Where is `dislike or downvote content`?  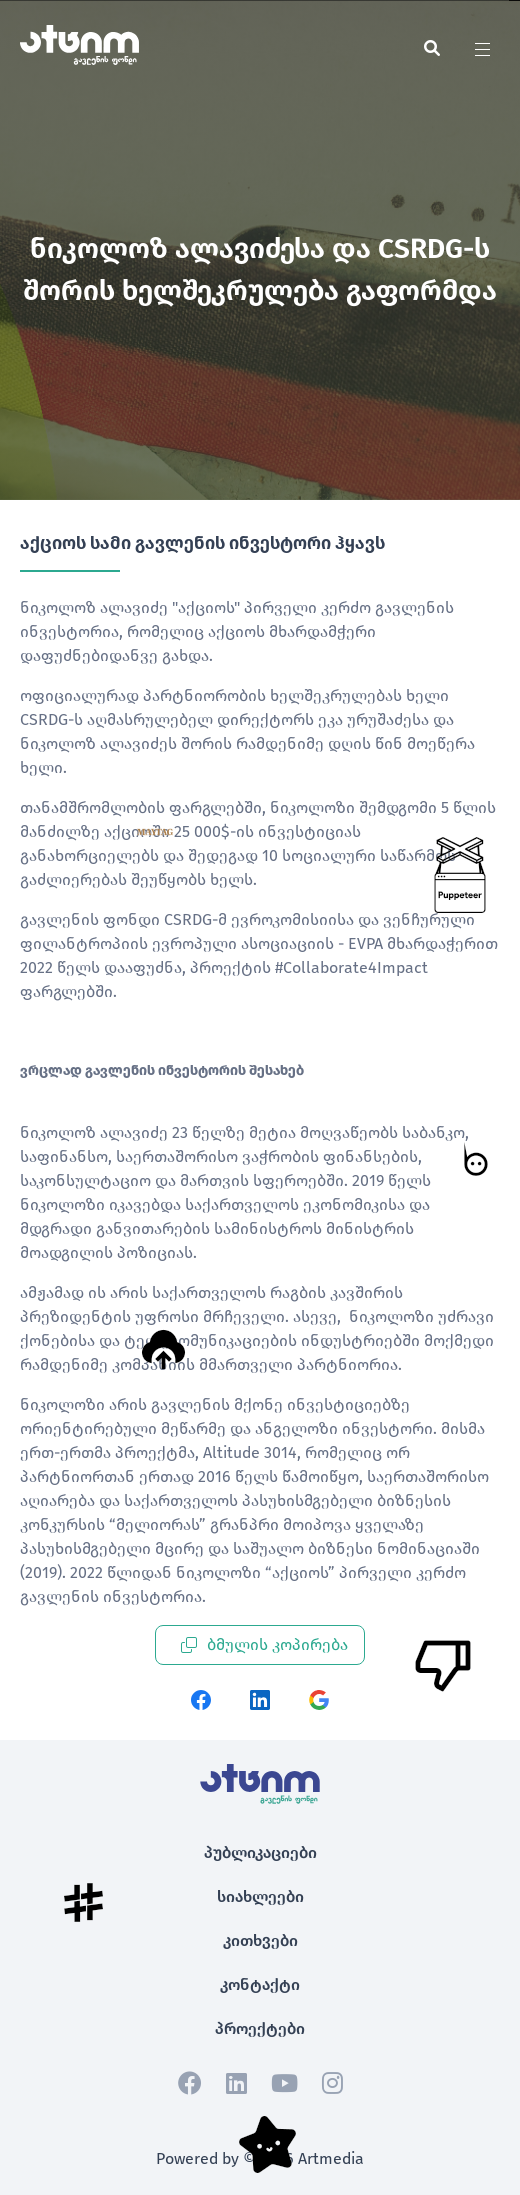 dislike or downvote content is located at coordinates (443, 1663).